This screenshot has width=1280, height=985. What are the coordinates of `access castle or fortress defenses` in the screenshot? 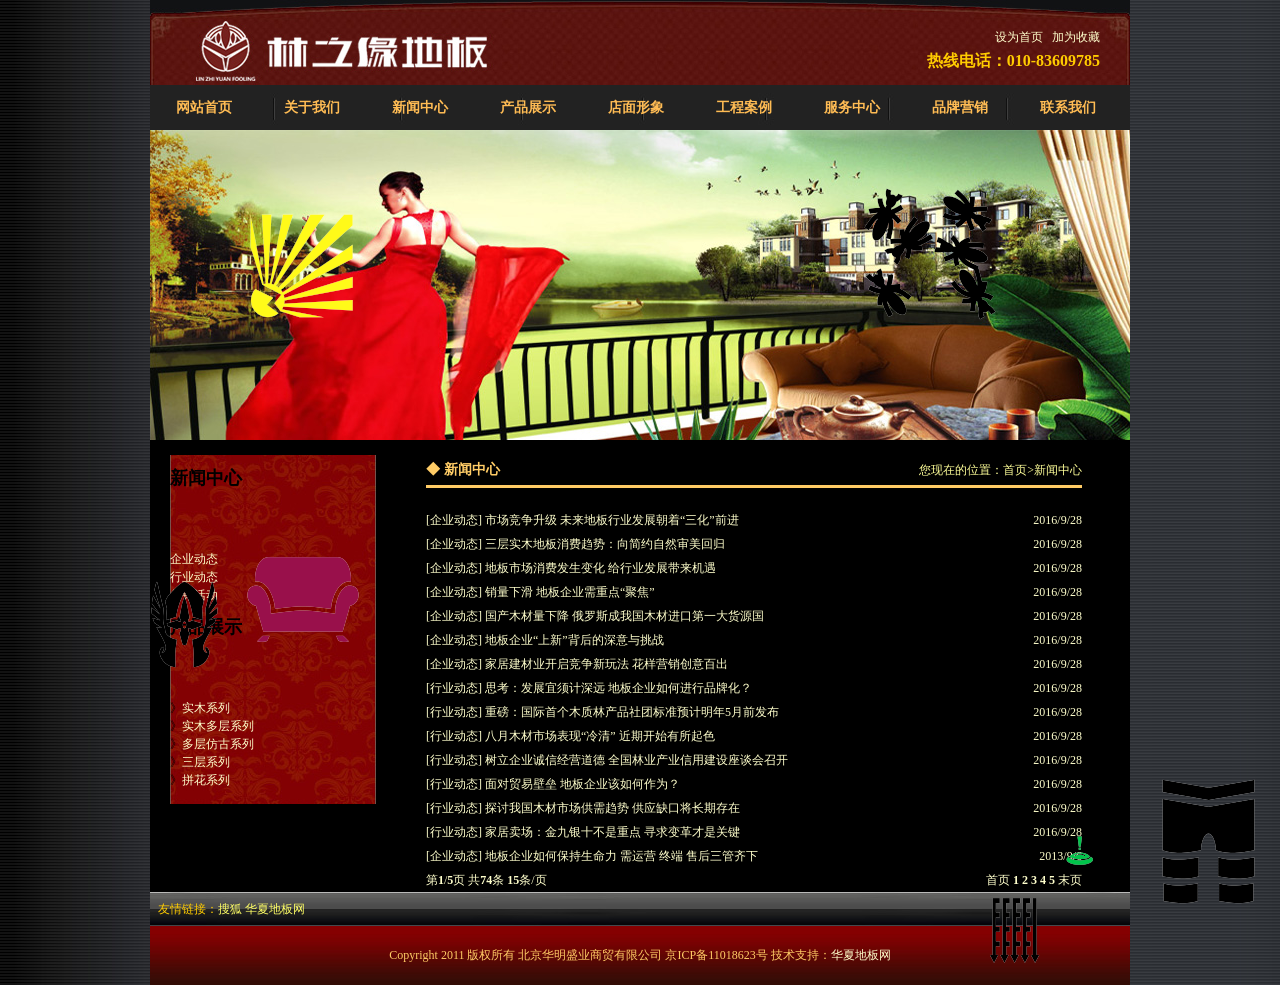 It's located at (1014, 930).